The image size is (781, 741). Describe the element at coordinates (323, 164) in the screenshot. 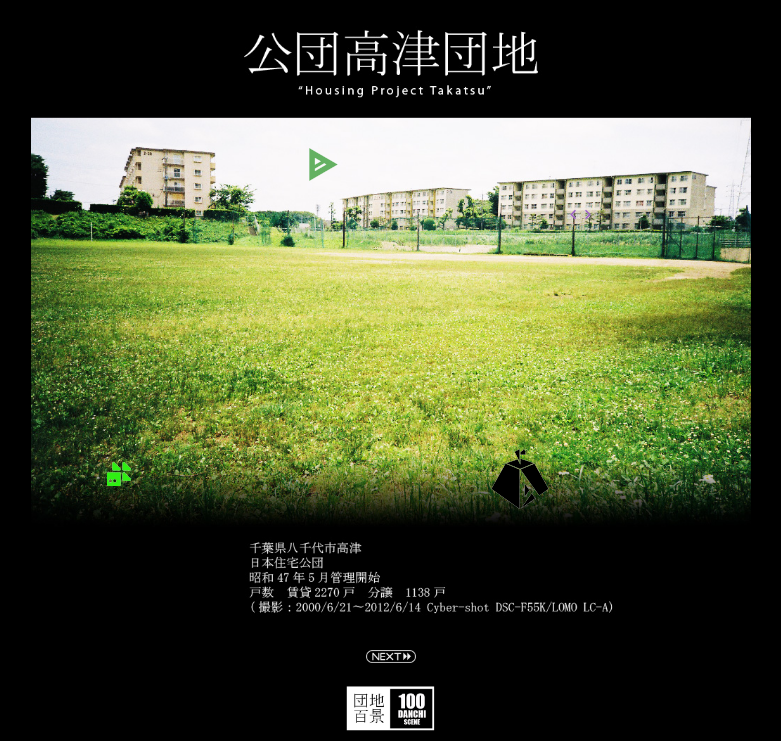

I see `open asciinema terminal recording player` at that location.